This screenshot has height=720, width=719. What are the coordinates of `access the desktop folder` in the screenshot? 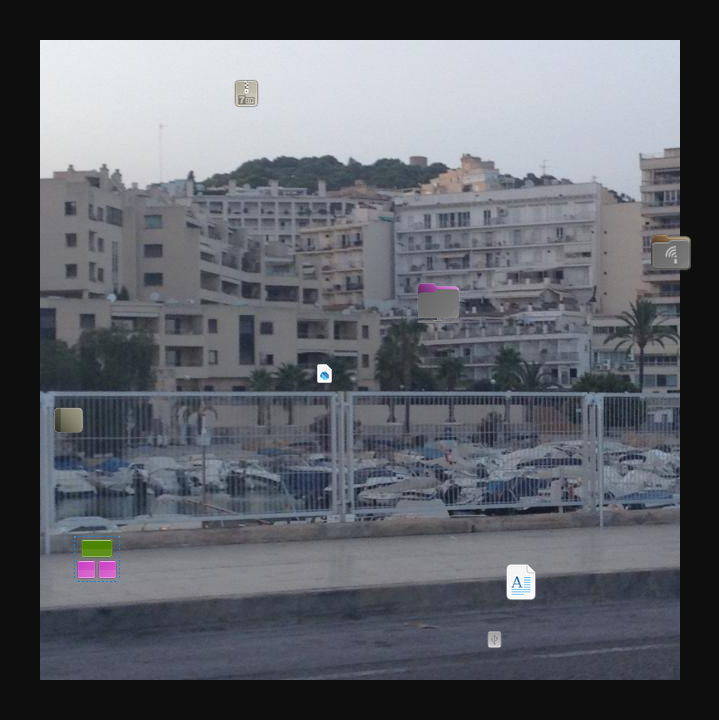 It's located at (68, 419).